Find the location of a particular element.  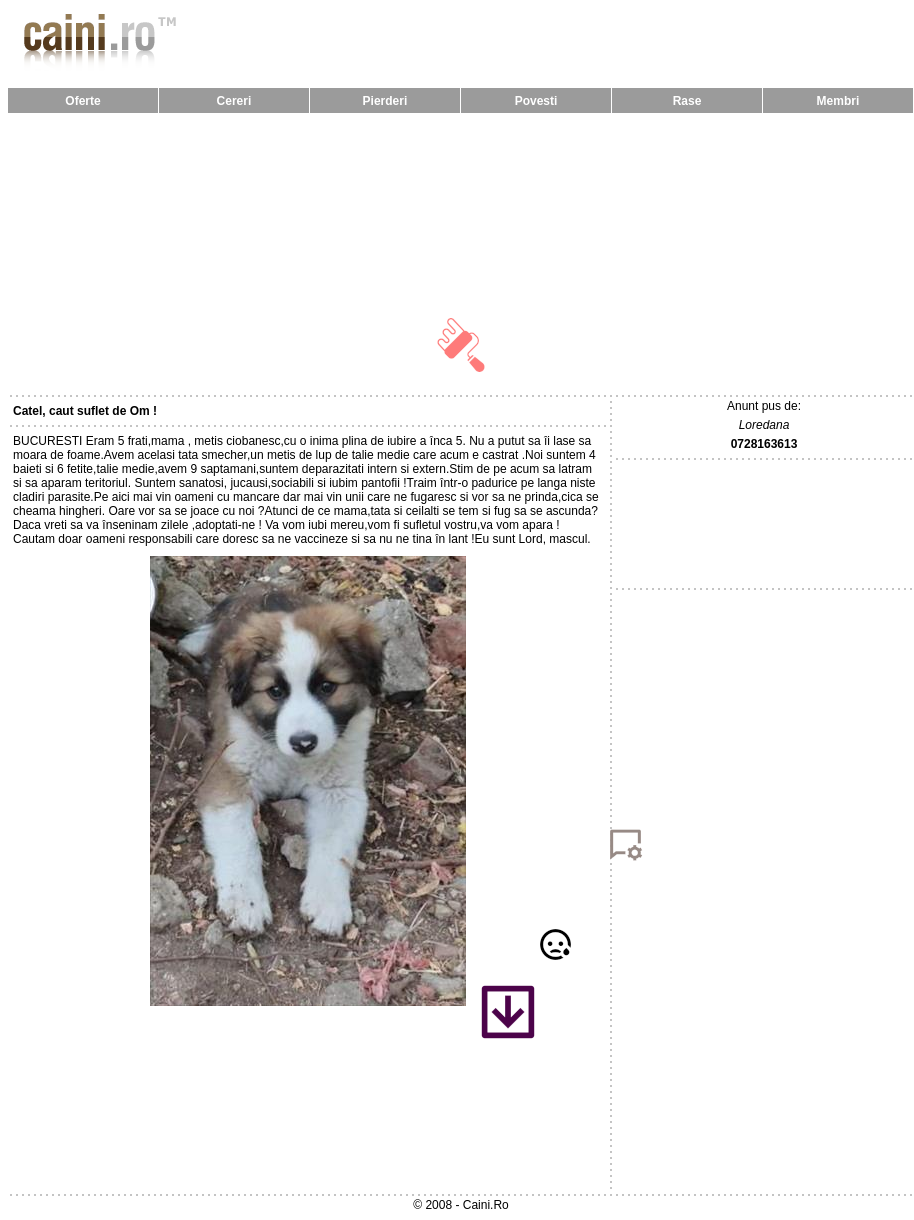

open chat settings is located at coordinates (625, 843).